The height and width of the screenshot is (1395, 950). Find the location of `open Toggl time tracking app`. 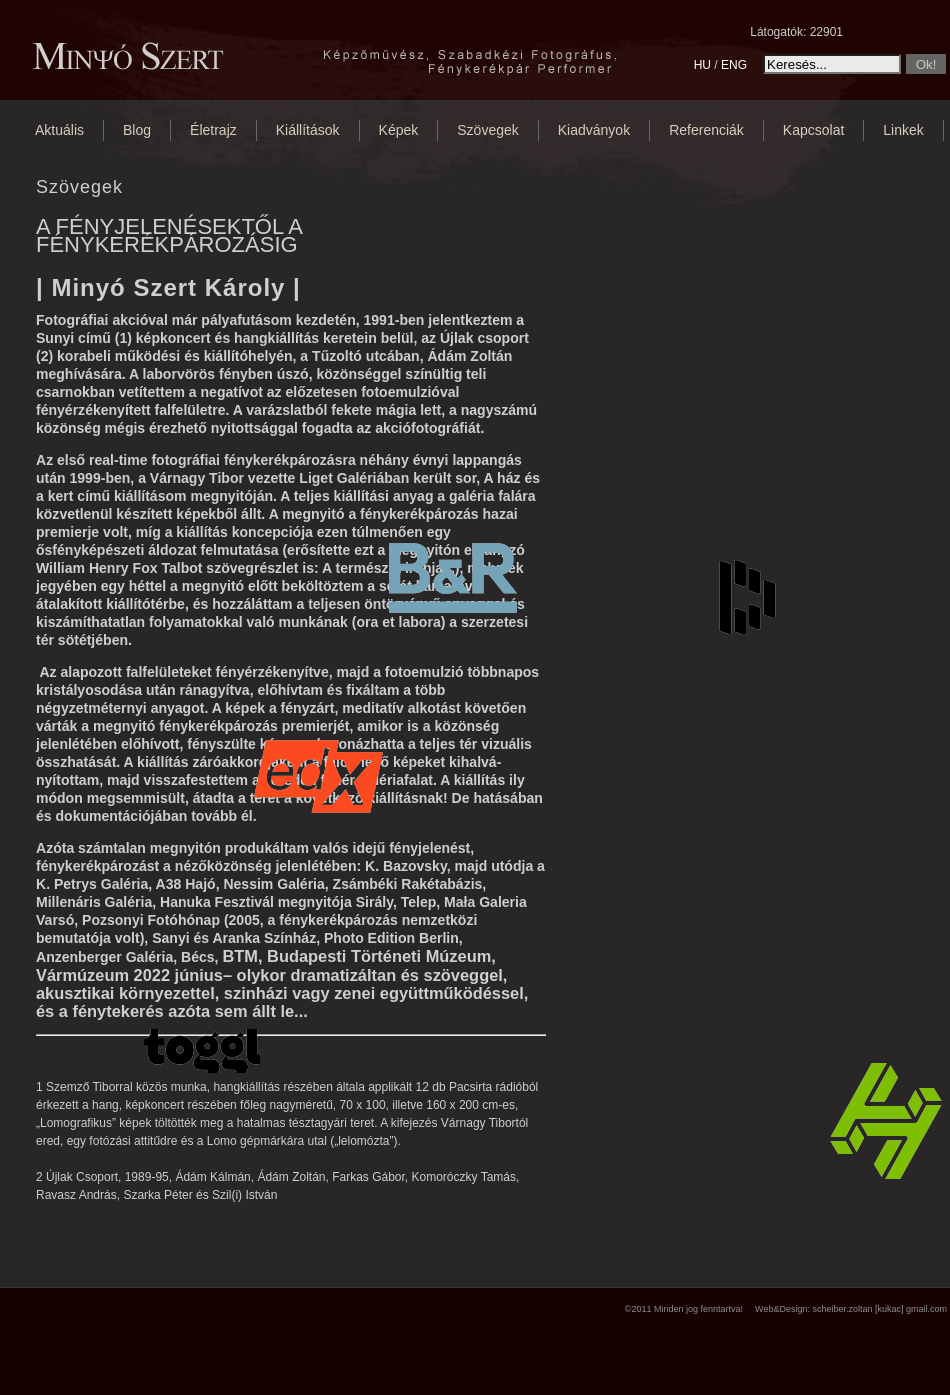

open Toggl time tracking app is located at coordinates (202, 1051).